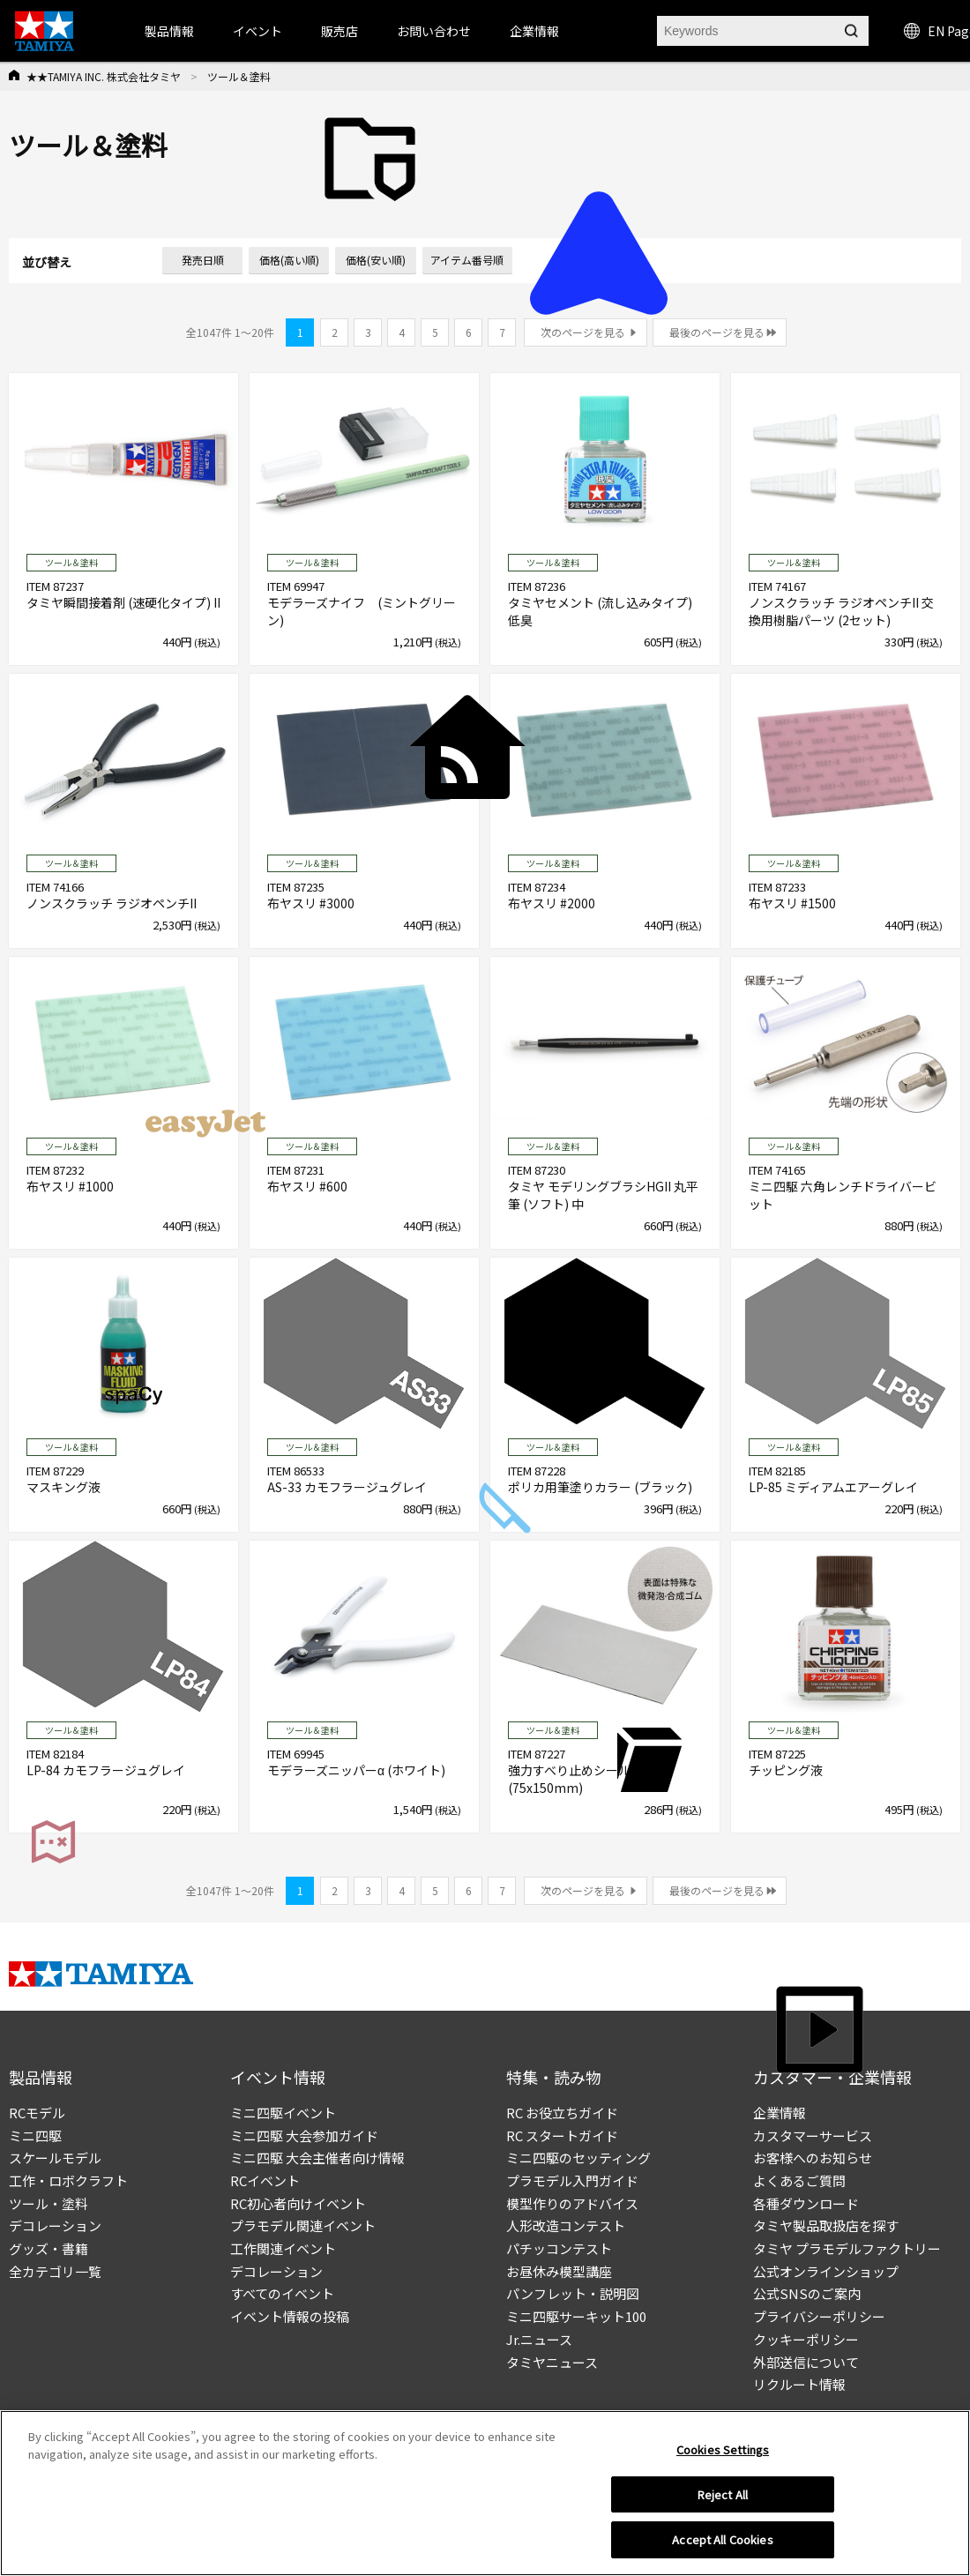 The height and width of the screenshot is (2576, 970). I want to click on connect to home wifi network, so click(467, 751).